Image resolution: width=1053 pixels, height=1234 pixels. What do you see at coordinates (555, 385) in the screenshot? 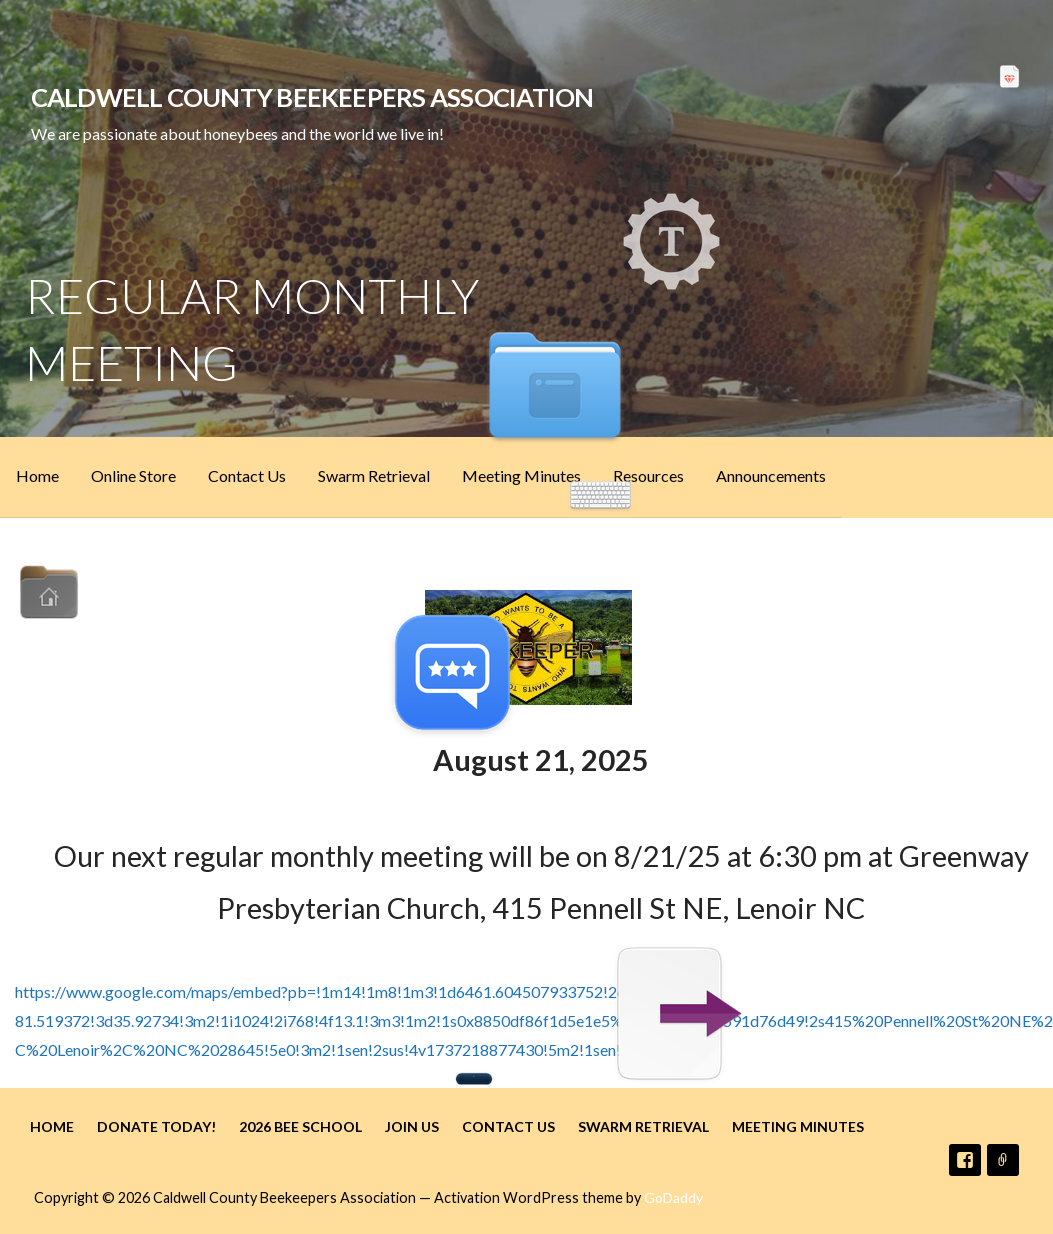
I see `open web design projects folder` at bounding box center [555, 385].